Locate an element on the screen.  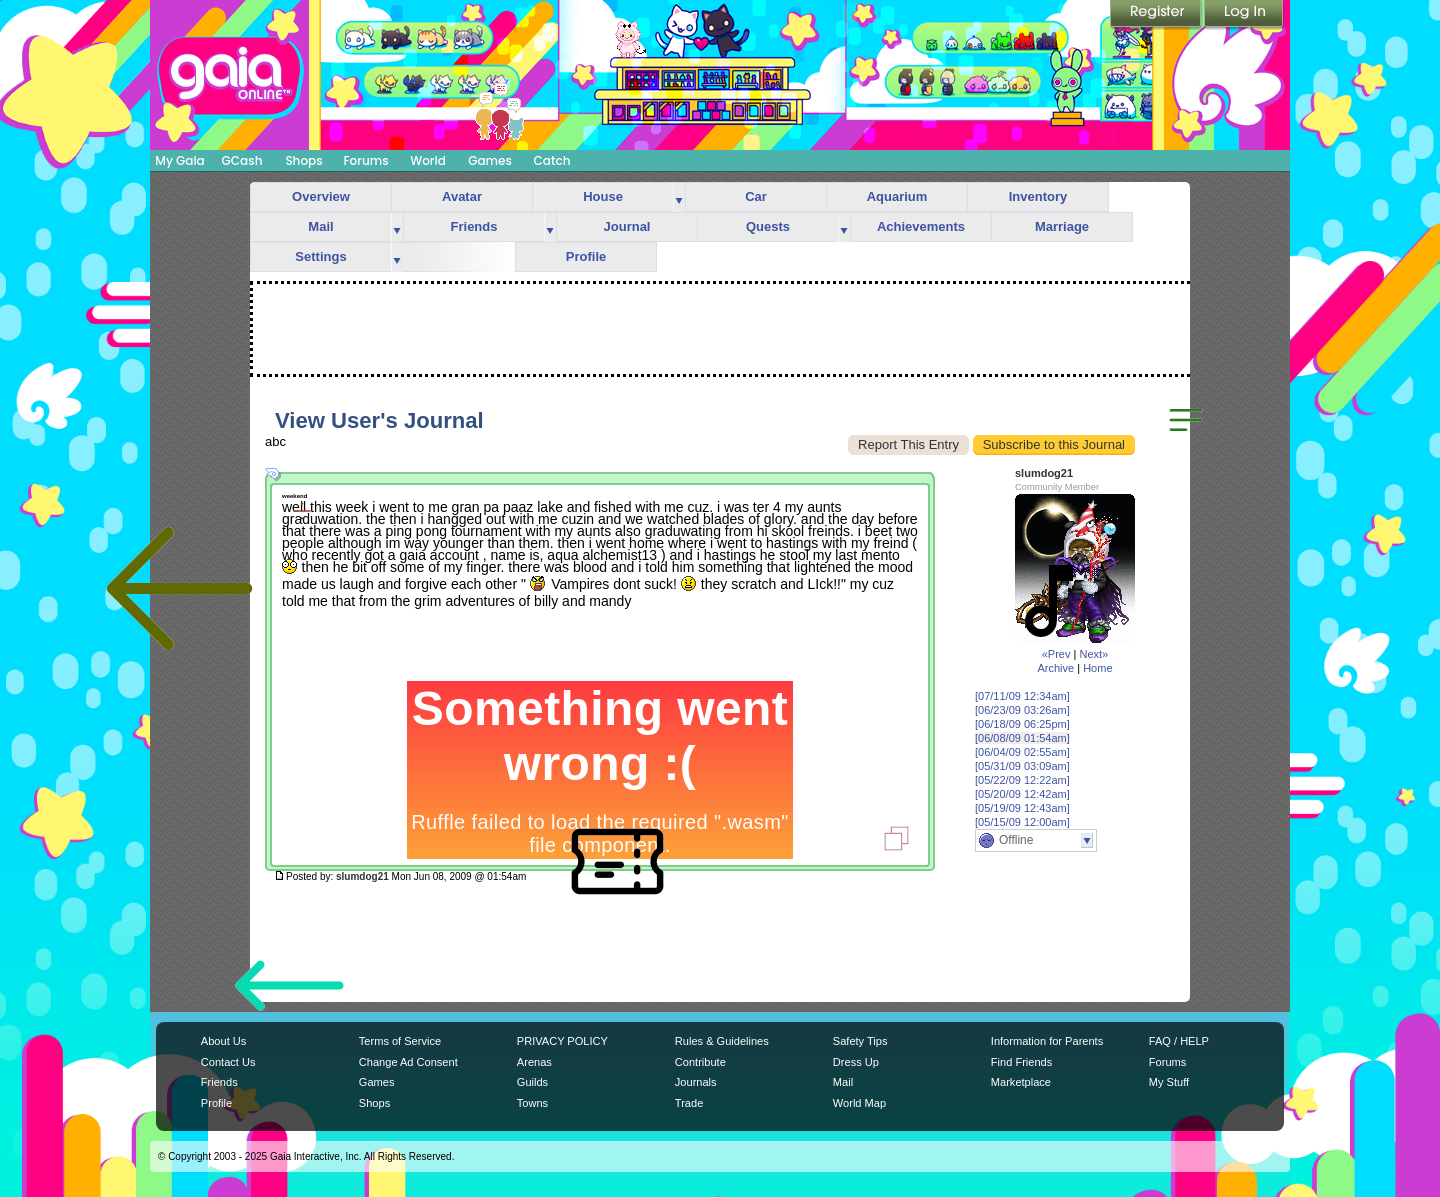
copy to clipboard is located at coordinates (896, 838).